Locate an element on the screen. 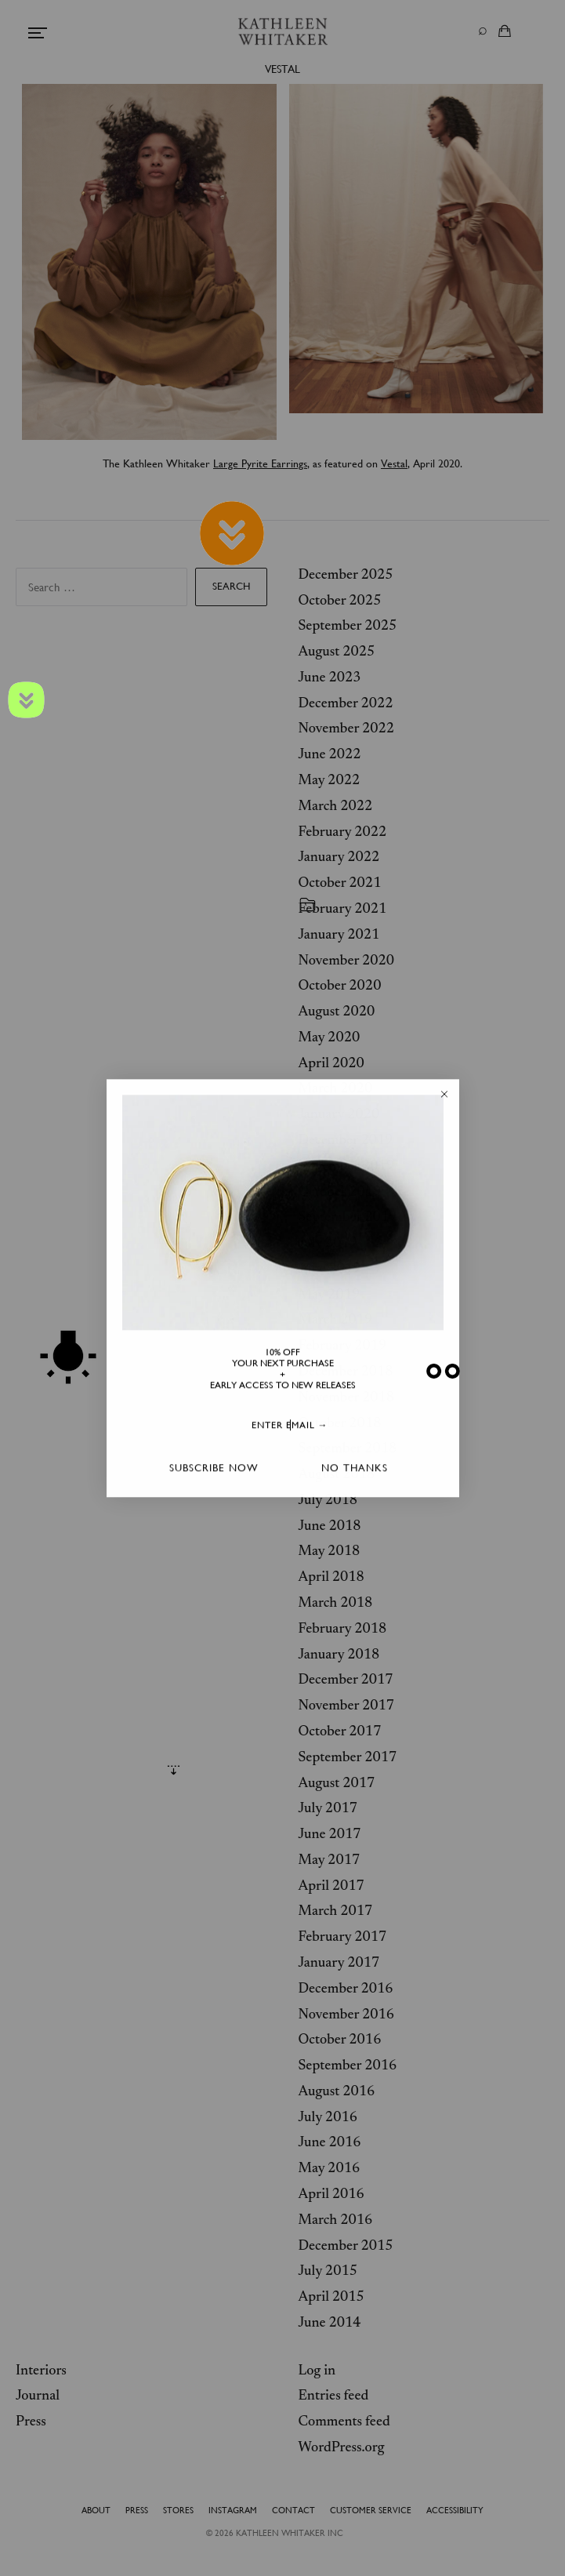 This screenshot has width=565, height=2576. expand collapsed content below is located at coordinates (173, 1769).